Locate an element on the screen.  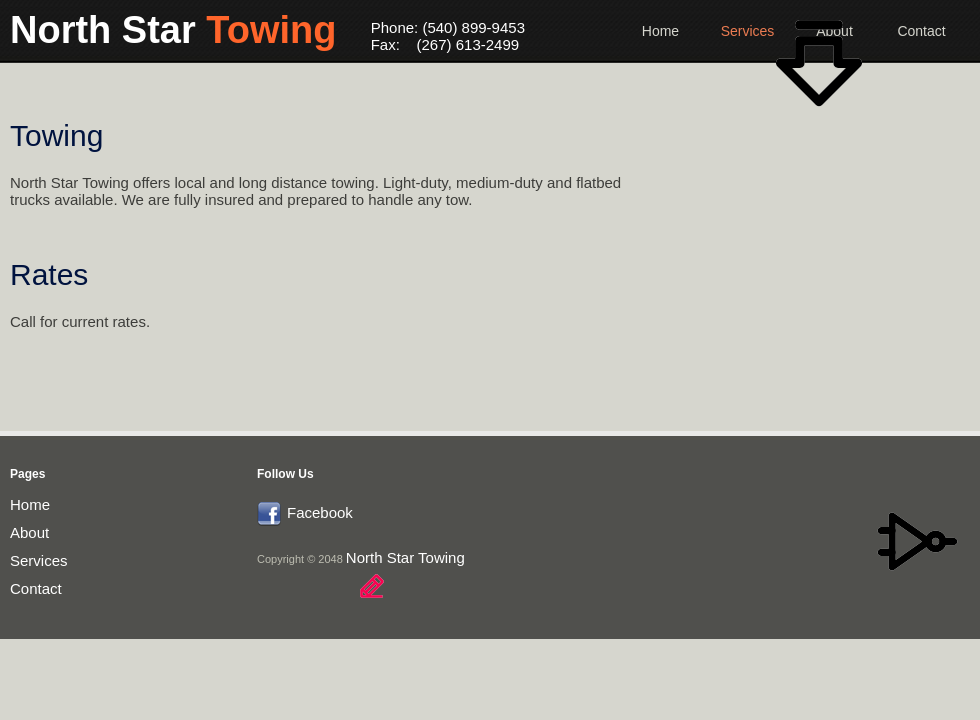
represents a logic NOT gate in circuit design is located at coordinates (917, 541).